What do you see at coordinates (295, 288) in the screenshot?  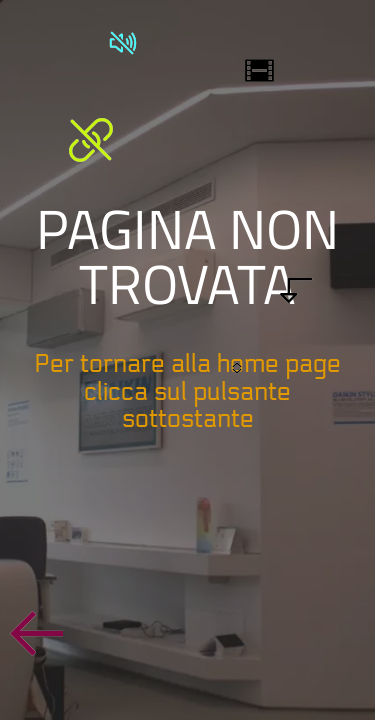 I see `go back and down in navigation` at bounding box center [295, 288].